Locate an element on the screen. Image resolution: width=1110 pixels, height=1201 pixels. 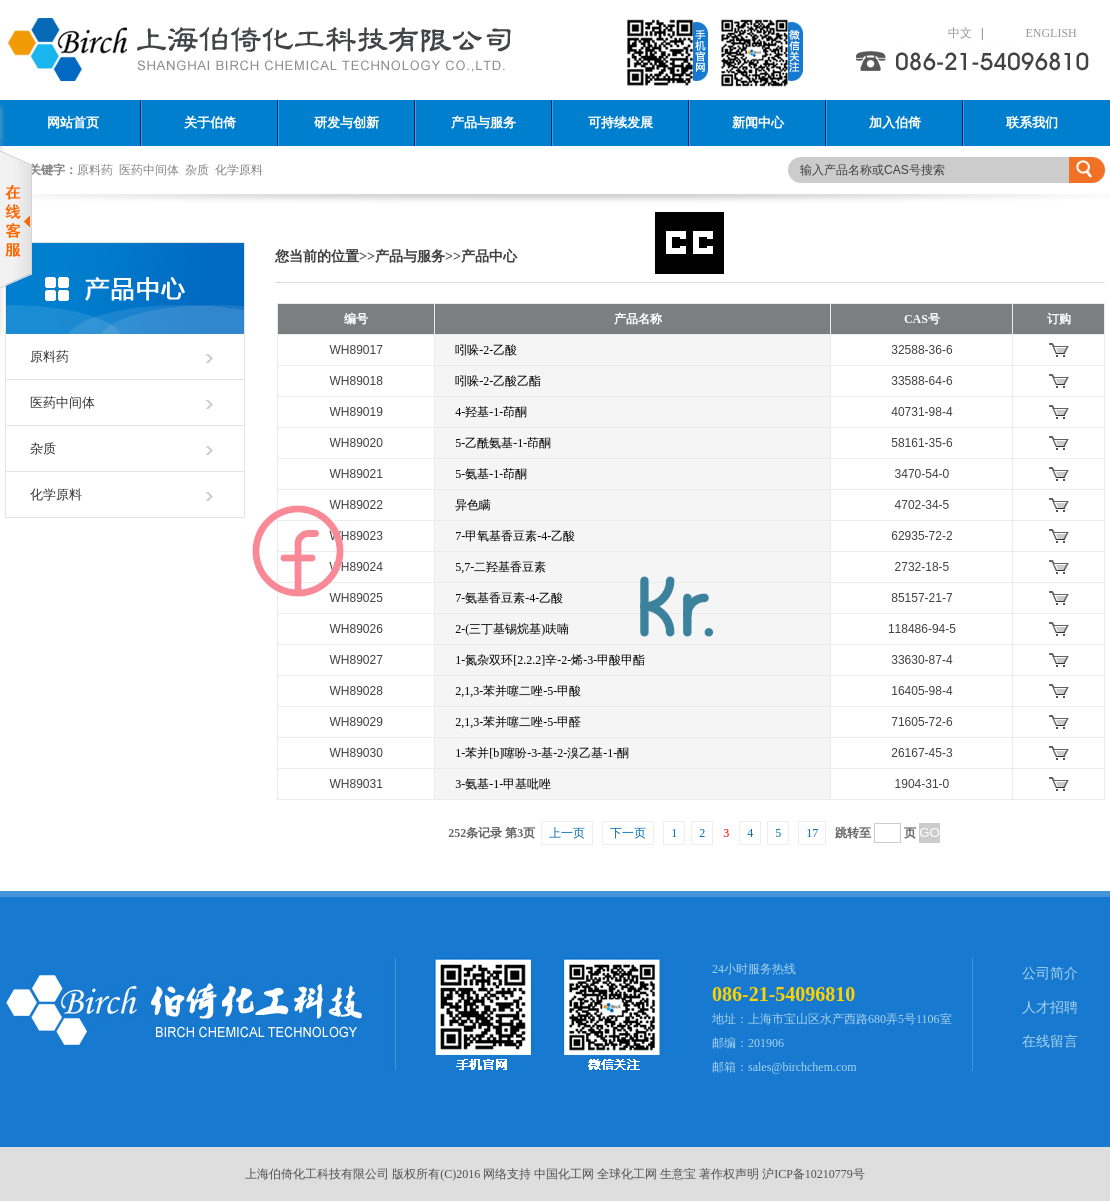
indicates danish krone currency is located at coordinates (674, 606).